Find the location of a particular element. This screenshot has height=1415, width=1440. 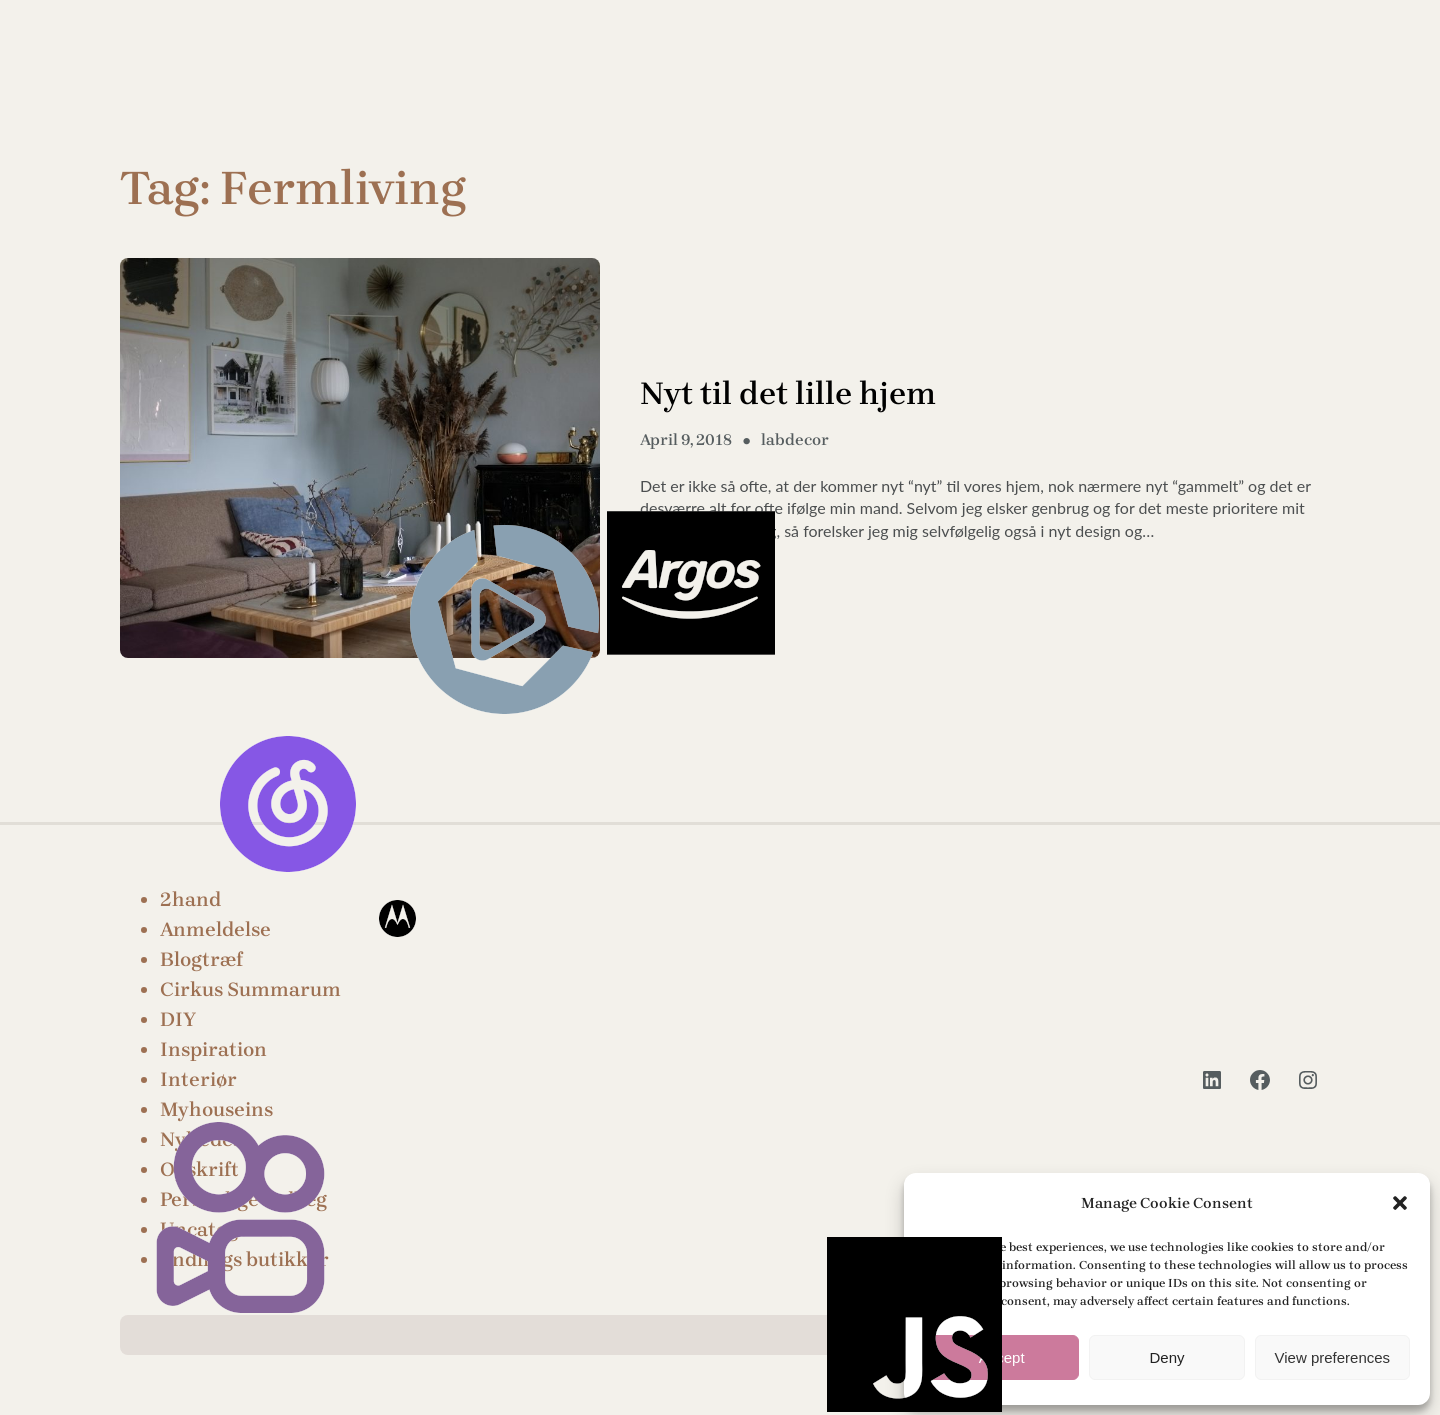

JavaScript programming language logo is located at coordinates (914, 1324).